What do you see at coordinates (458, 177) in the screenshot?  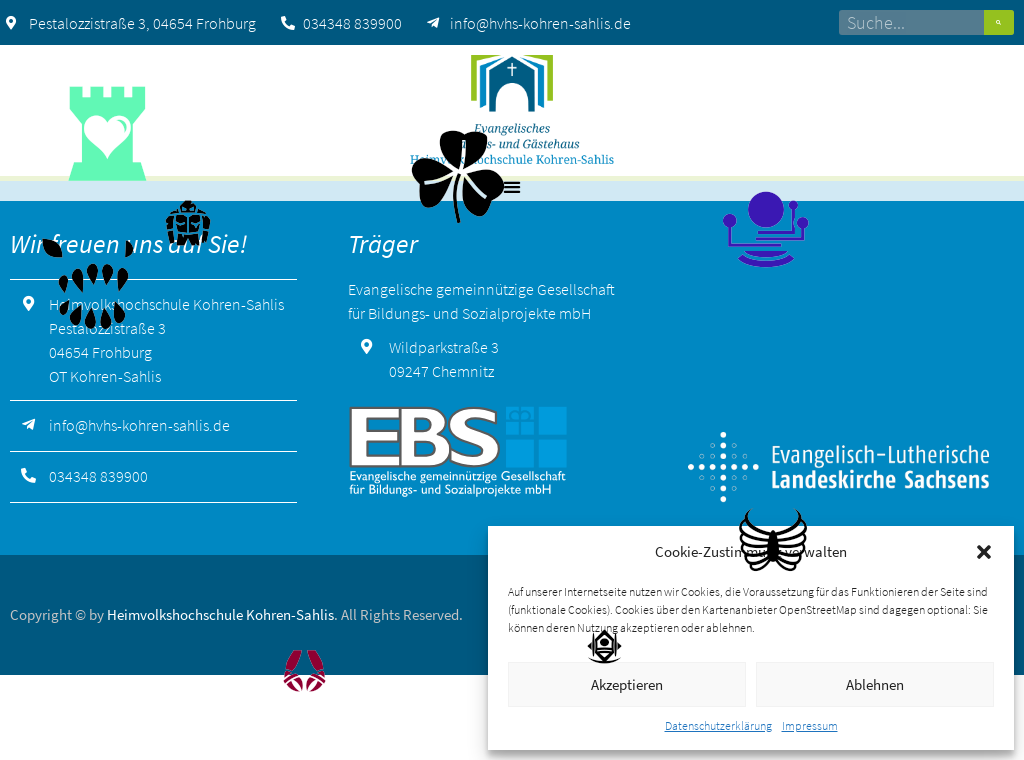 I see `indicates Irish or St. Patrick's Day themed content` at bounding box center [458, 177].